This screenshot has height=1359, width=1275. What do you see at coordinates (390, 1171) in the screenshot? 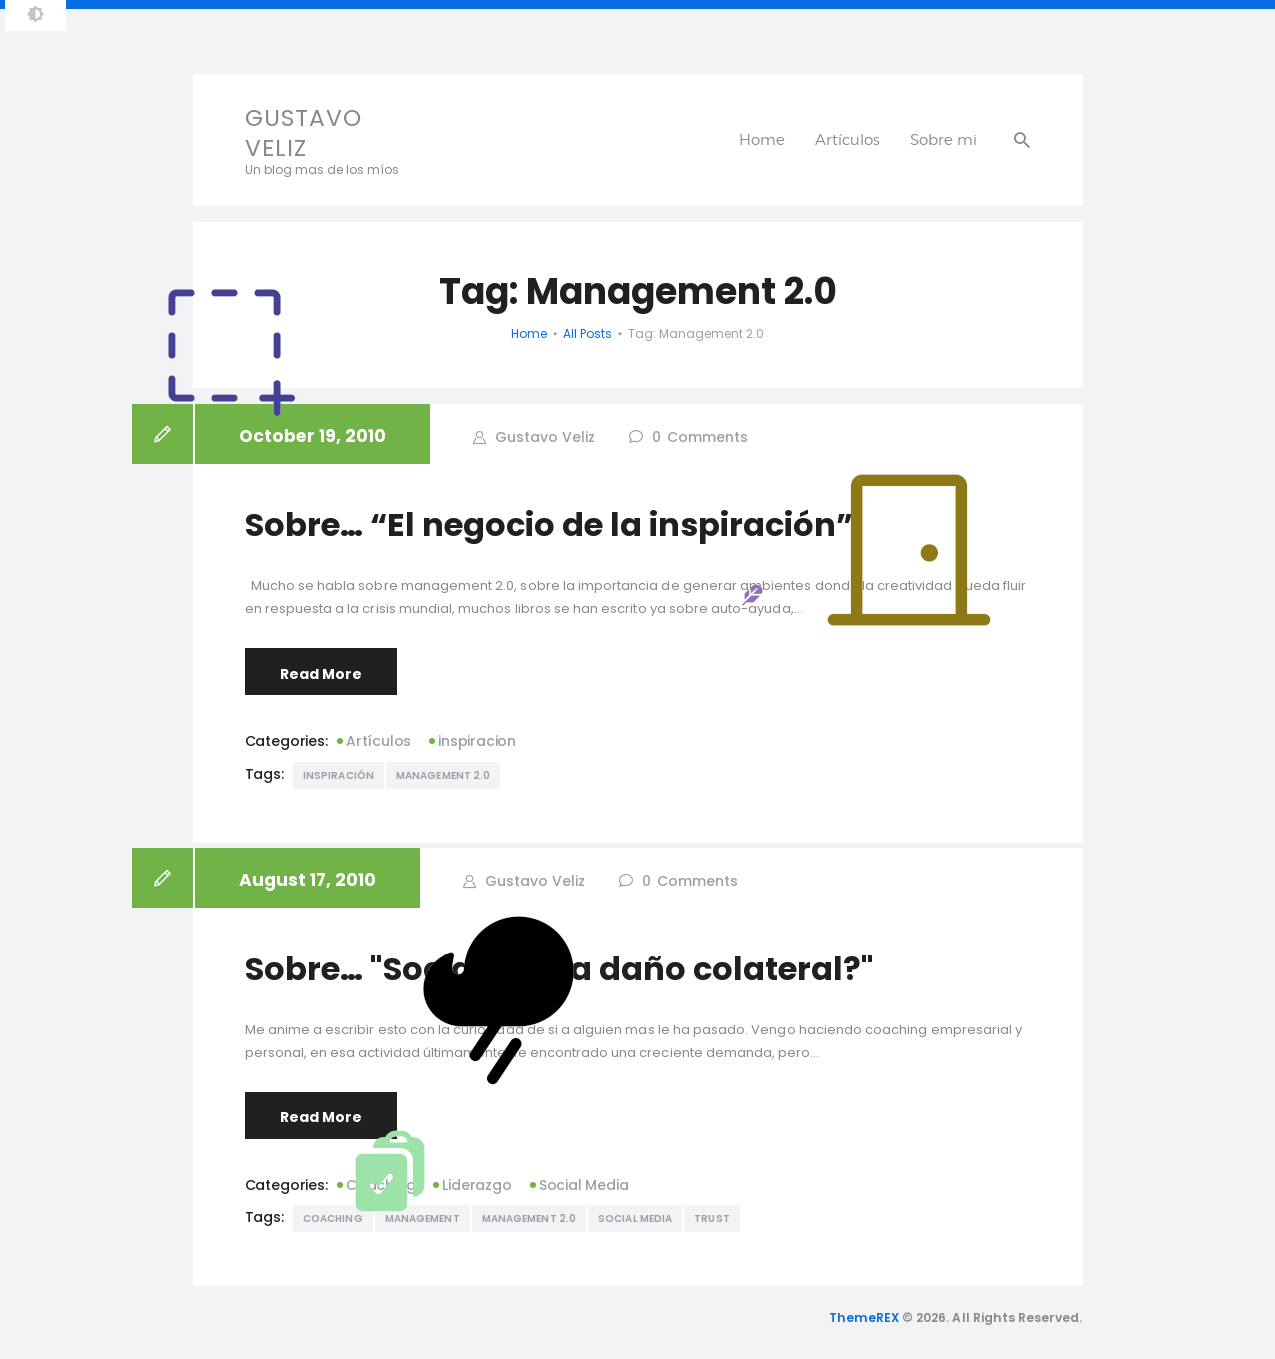
I see `mark task or document as complete` at bounding box center [390, 1171].